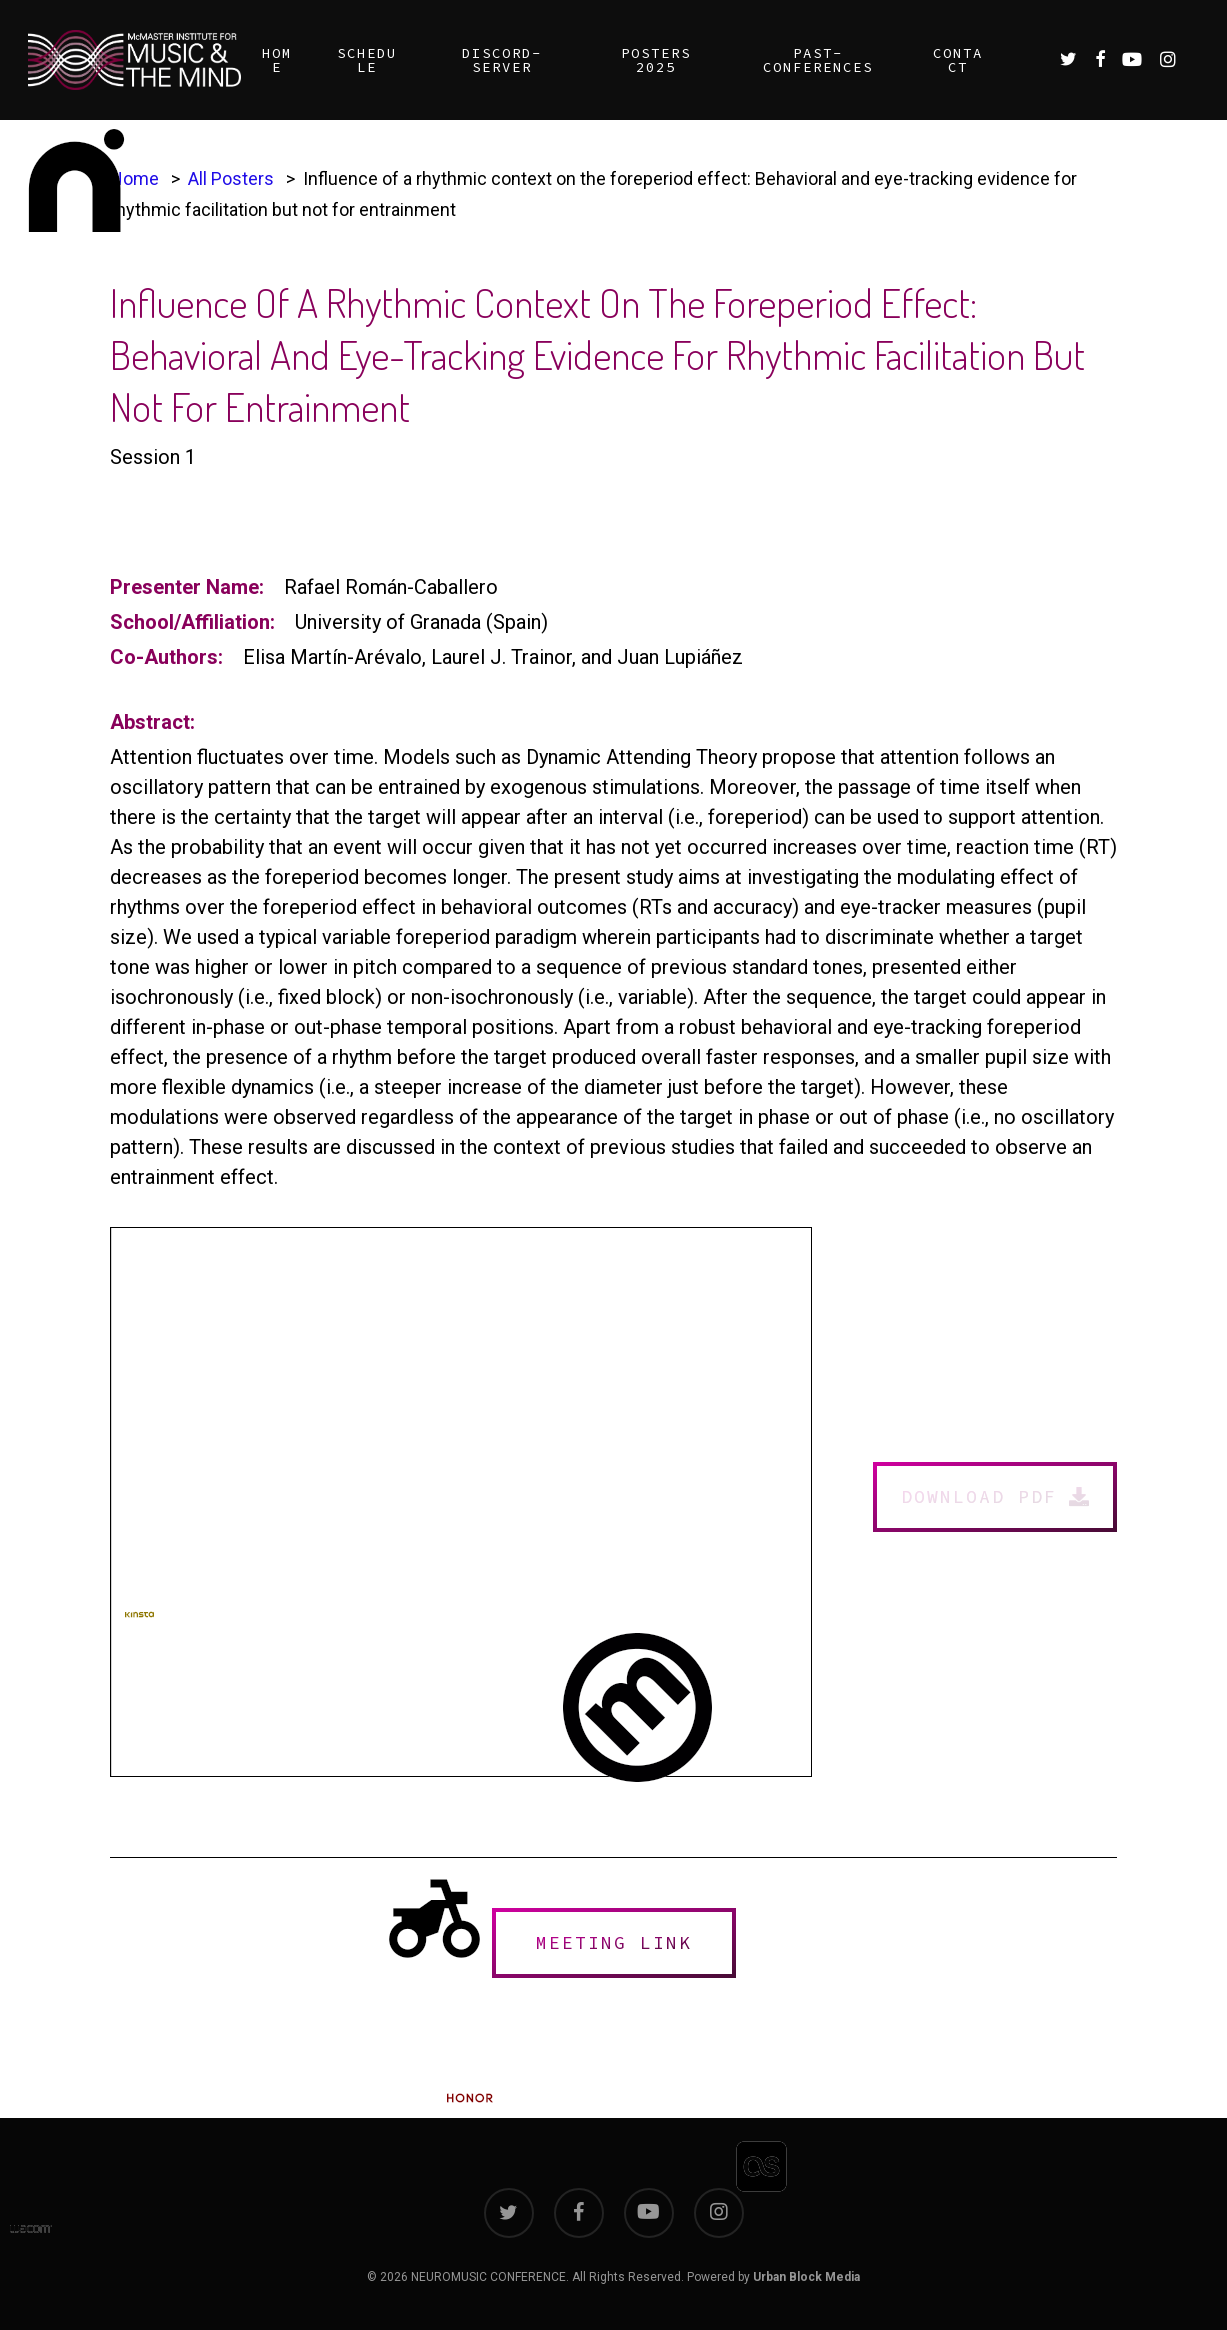 Image resolution: width=1227 pixels, height=2330 pixels. I want to click on honor brand logo, so click(470, 2098).